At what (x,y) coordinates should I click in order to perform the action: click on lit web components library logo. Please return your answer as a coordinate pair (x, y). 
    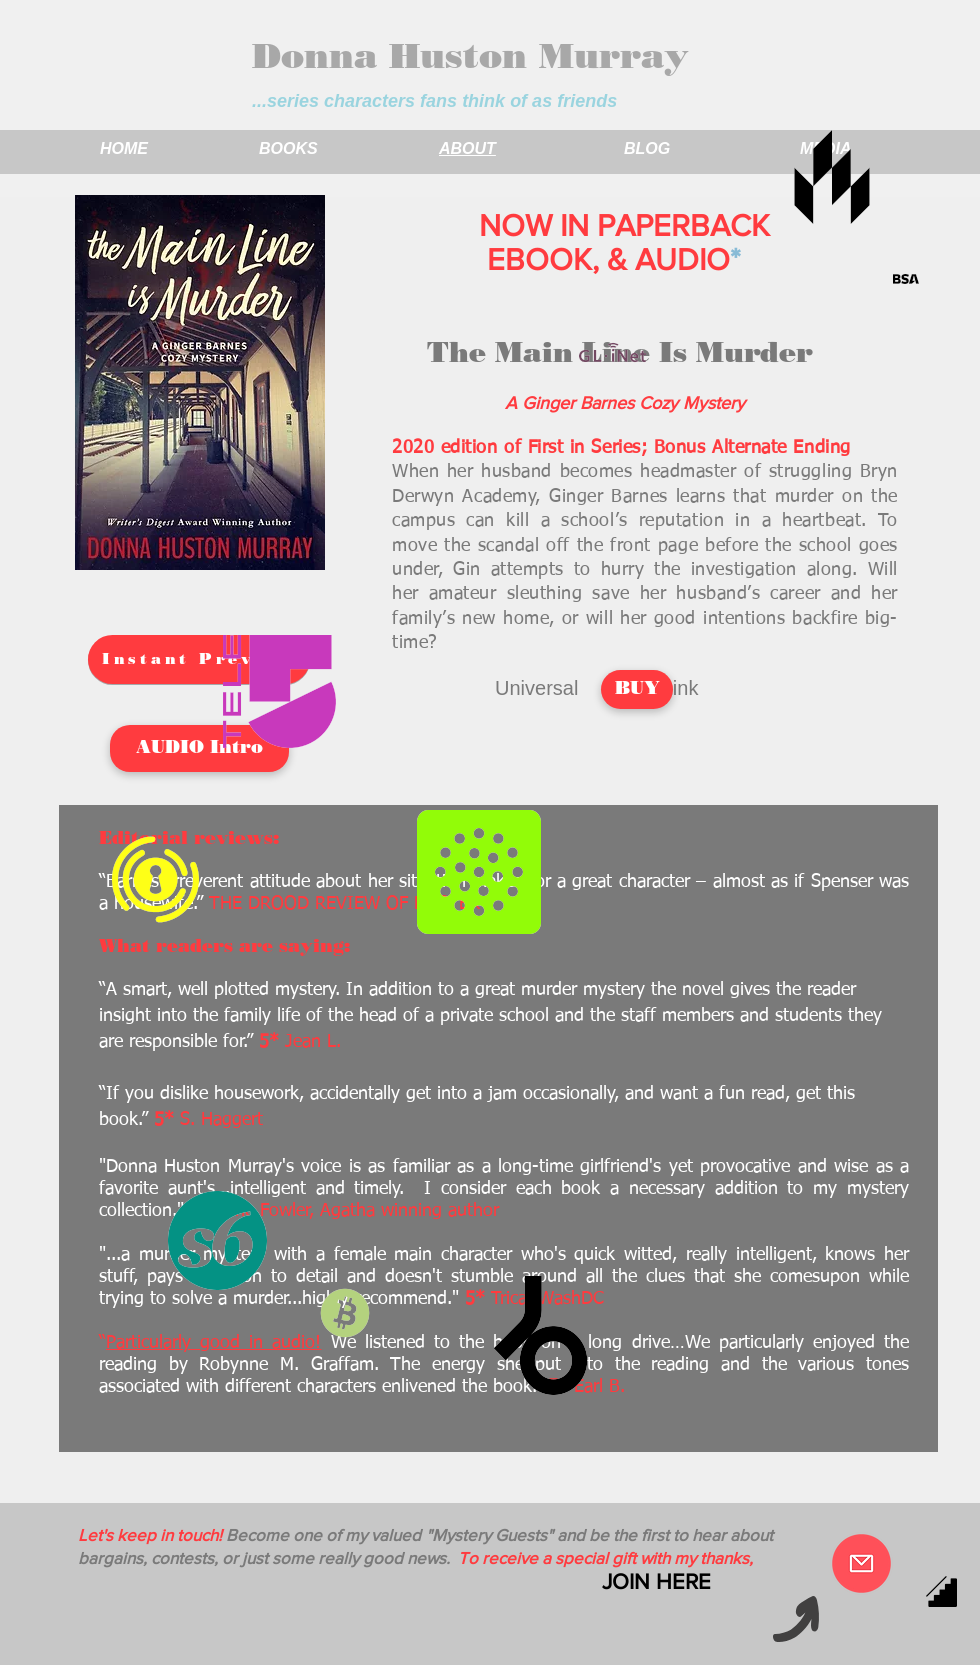
    Looking at the image, I should click on (832, 177).